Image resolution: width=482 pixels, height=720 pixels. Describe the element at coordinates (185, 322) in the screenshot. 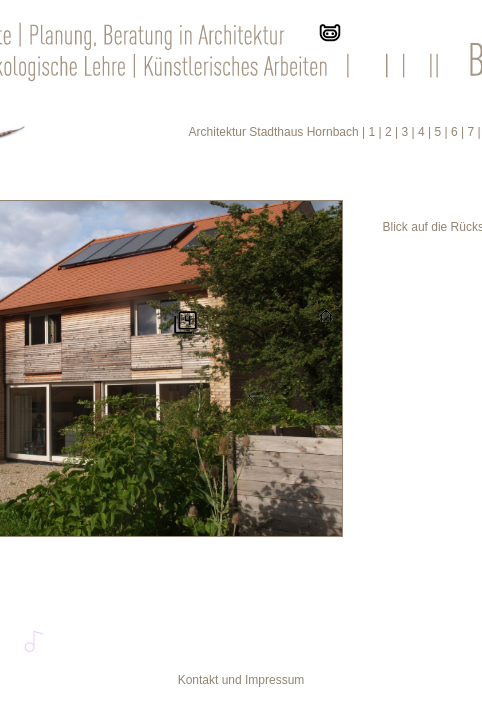

I see `indicates 4 stacked layers or images` at that location.